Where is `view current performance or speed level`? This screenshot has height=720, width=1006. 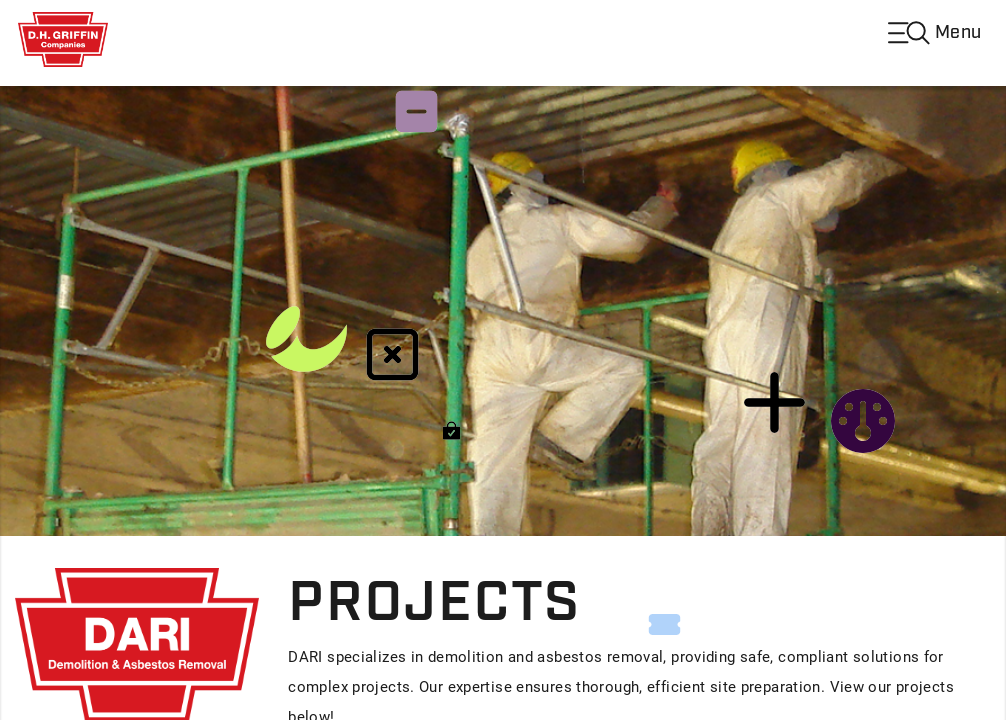 view current performance or speed level is located at coordinates (863, 421).